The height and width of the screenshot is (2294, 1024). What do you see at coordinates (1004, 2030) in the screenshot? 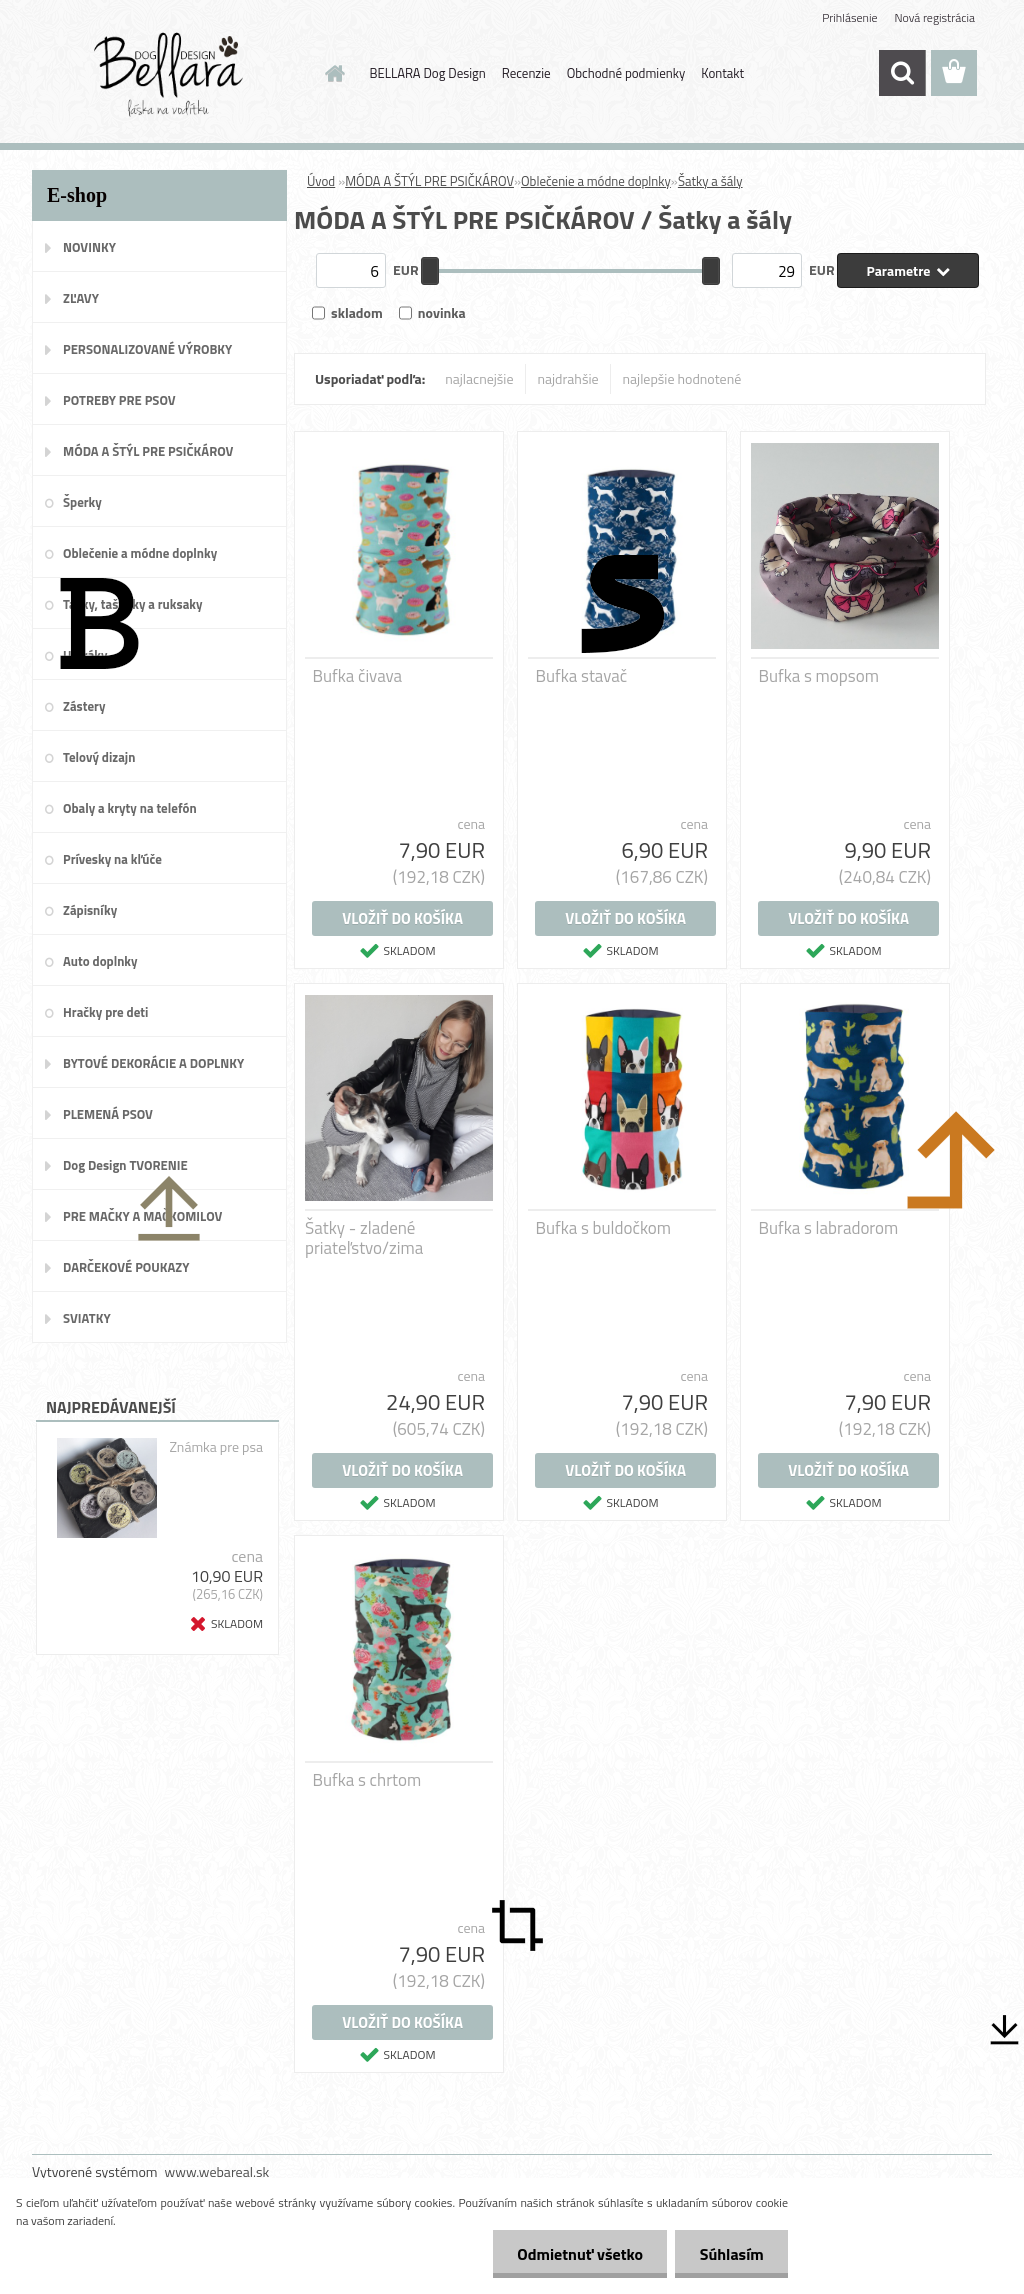
I see `download a file or document` at bounding box center [1004, 2030].